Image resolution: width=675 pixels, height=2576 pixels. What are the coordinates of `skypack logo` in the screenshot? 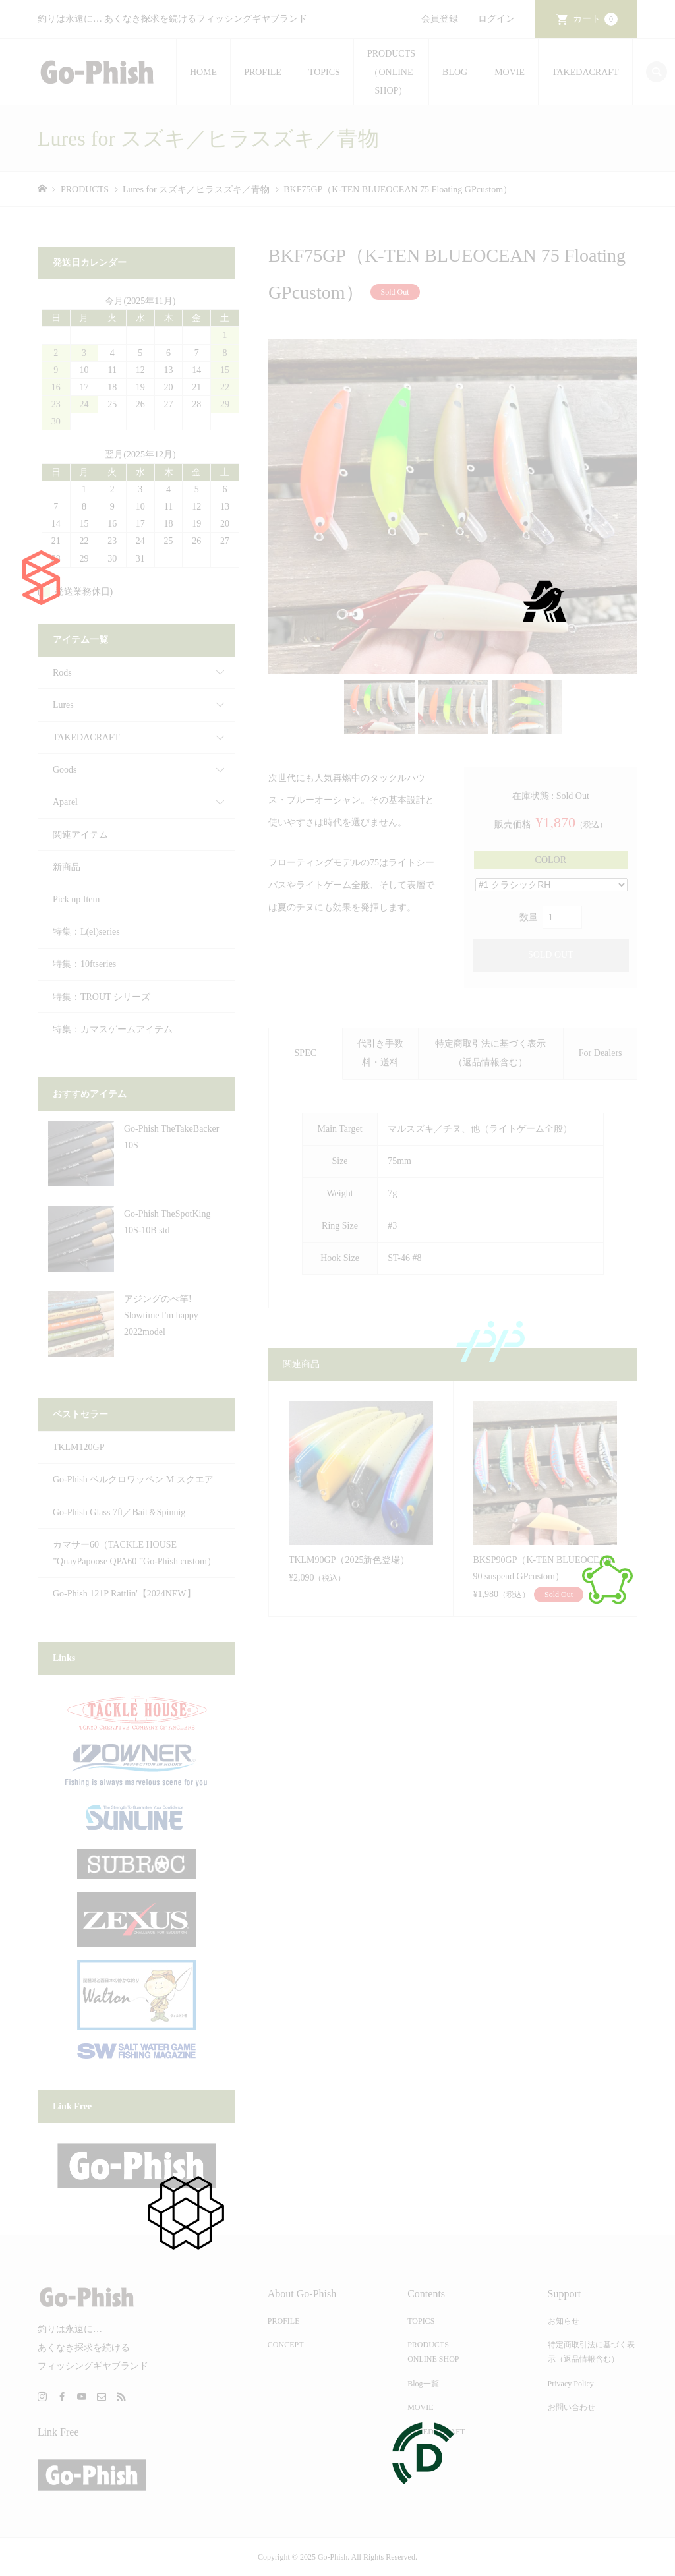 It's located at (41, 577).